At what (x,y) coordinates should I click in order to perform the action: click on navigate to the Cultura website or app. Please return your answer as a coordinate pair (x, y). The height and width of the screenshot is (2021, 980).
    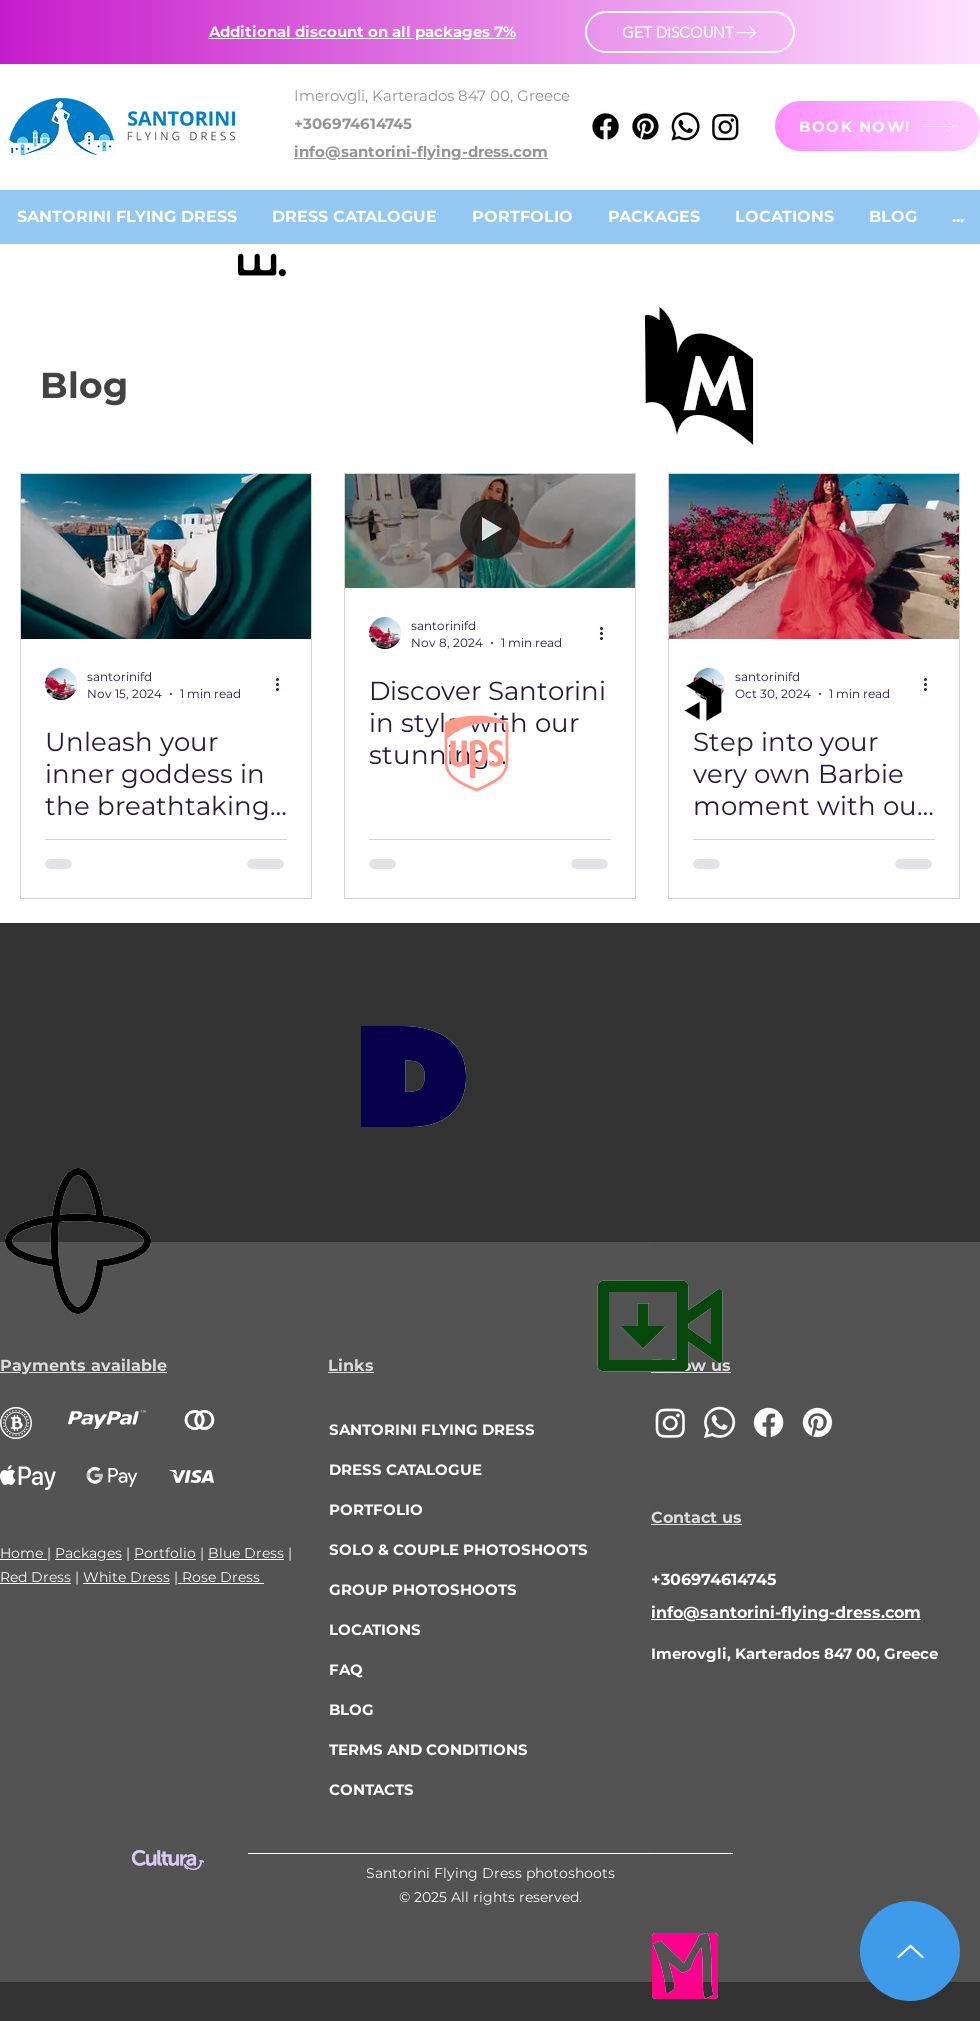
    Looking at the image, I should click on (168, 1860).